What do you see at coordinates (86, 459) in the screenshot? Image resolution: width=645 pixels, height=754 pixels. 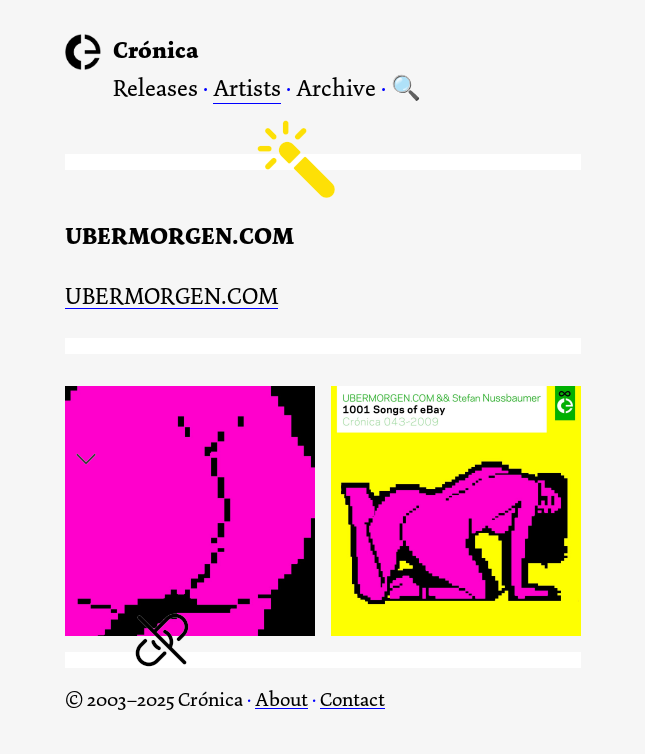 I see `expand a dropdown menu or section` at bounding box center [86, 459].